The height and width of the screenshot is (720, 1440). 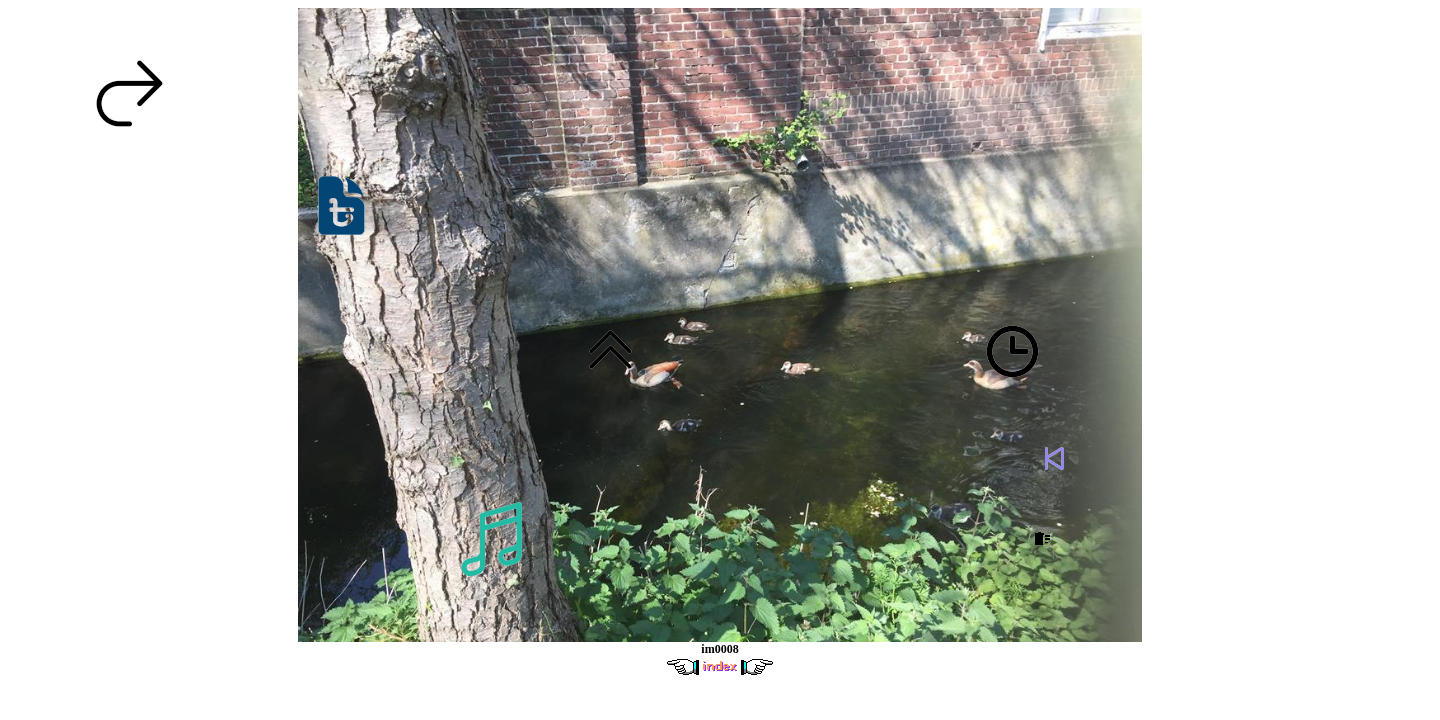 What do you see at coordinates (1042, 538) in the screenshot?
I see `delete all selected items` at bounding box center [1042, 538].